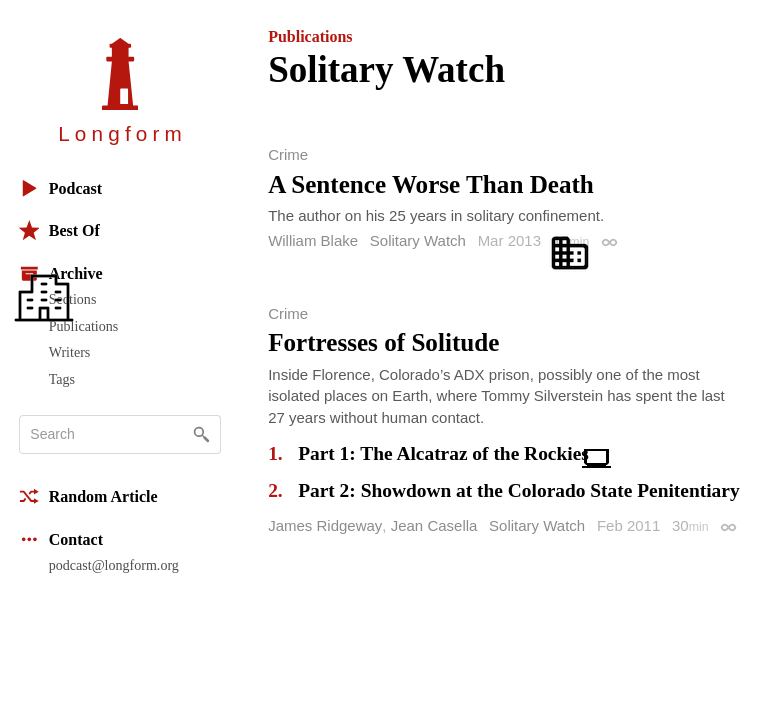 The image size is (768, 720). Describe the element at coordinates (596, 458) in the screenshot. I see `access desktop or computer settings` at that location.